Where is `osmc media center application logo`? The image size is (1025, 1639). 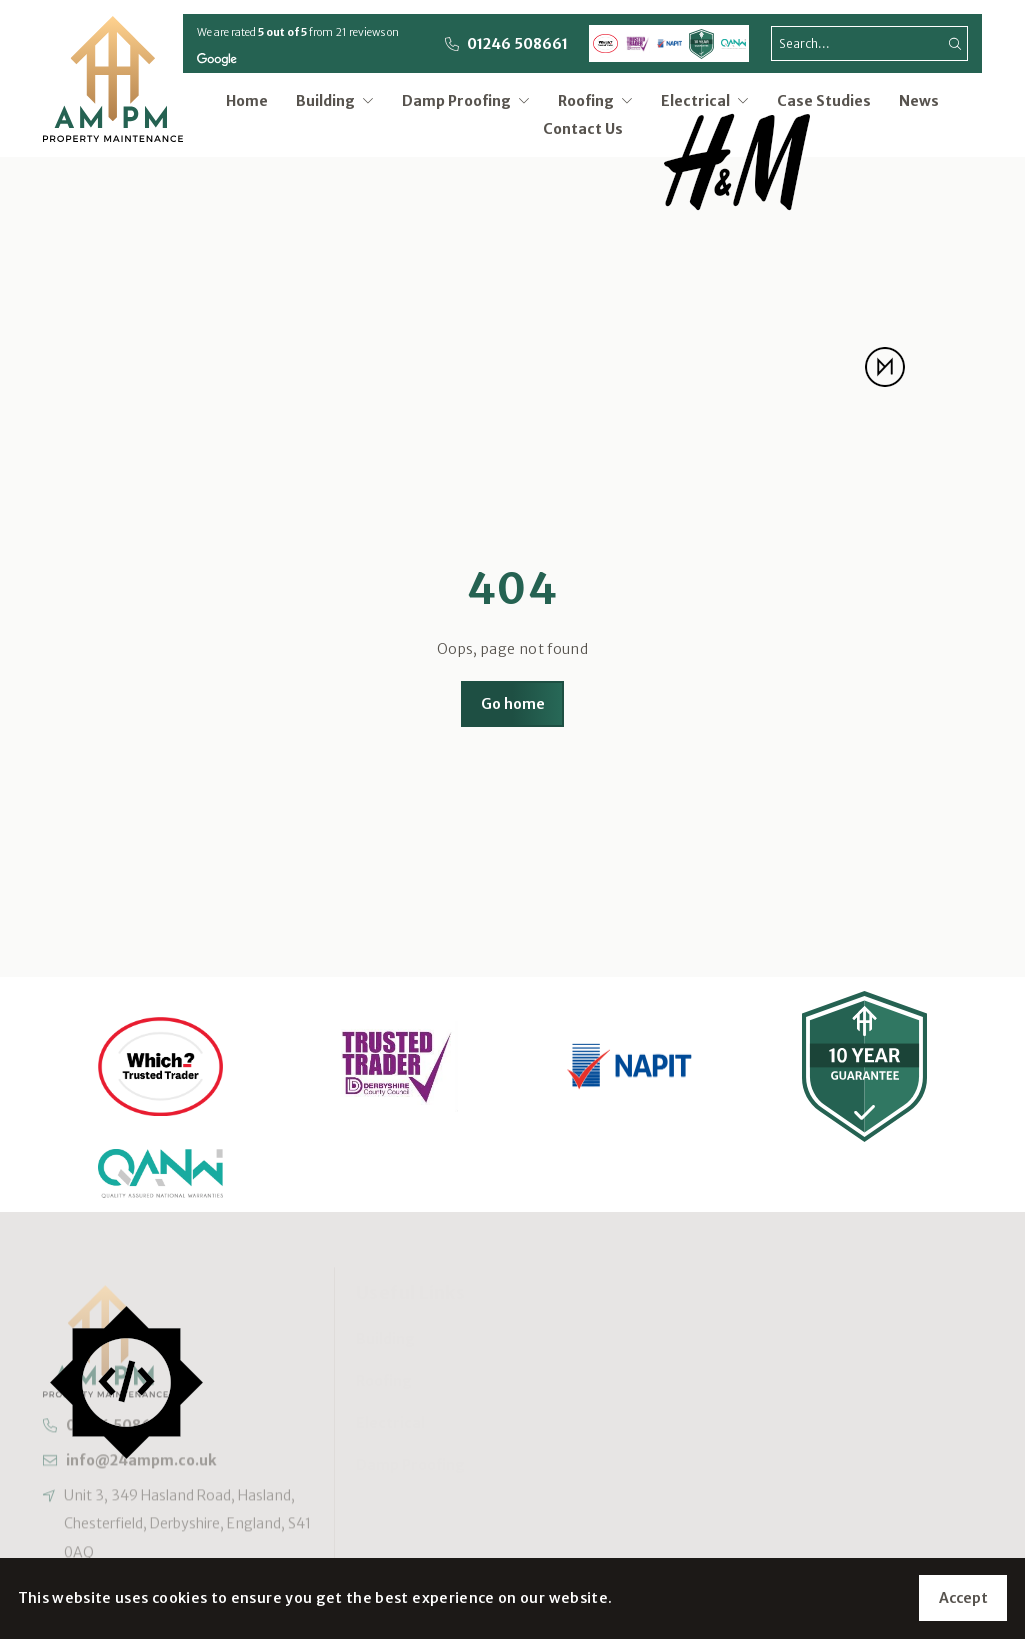
osmc media center application logo is located at coordinates (885, 367).